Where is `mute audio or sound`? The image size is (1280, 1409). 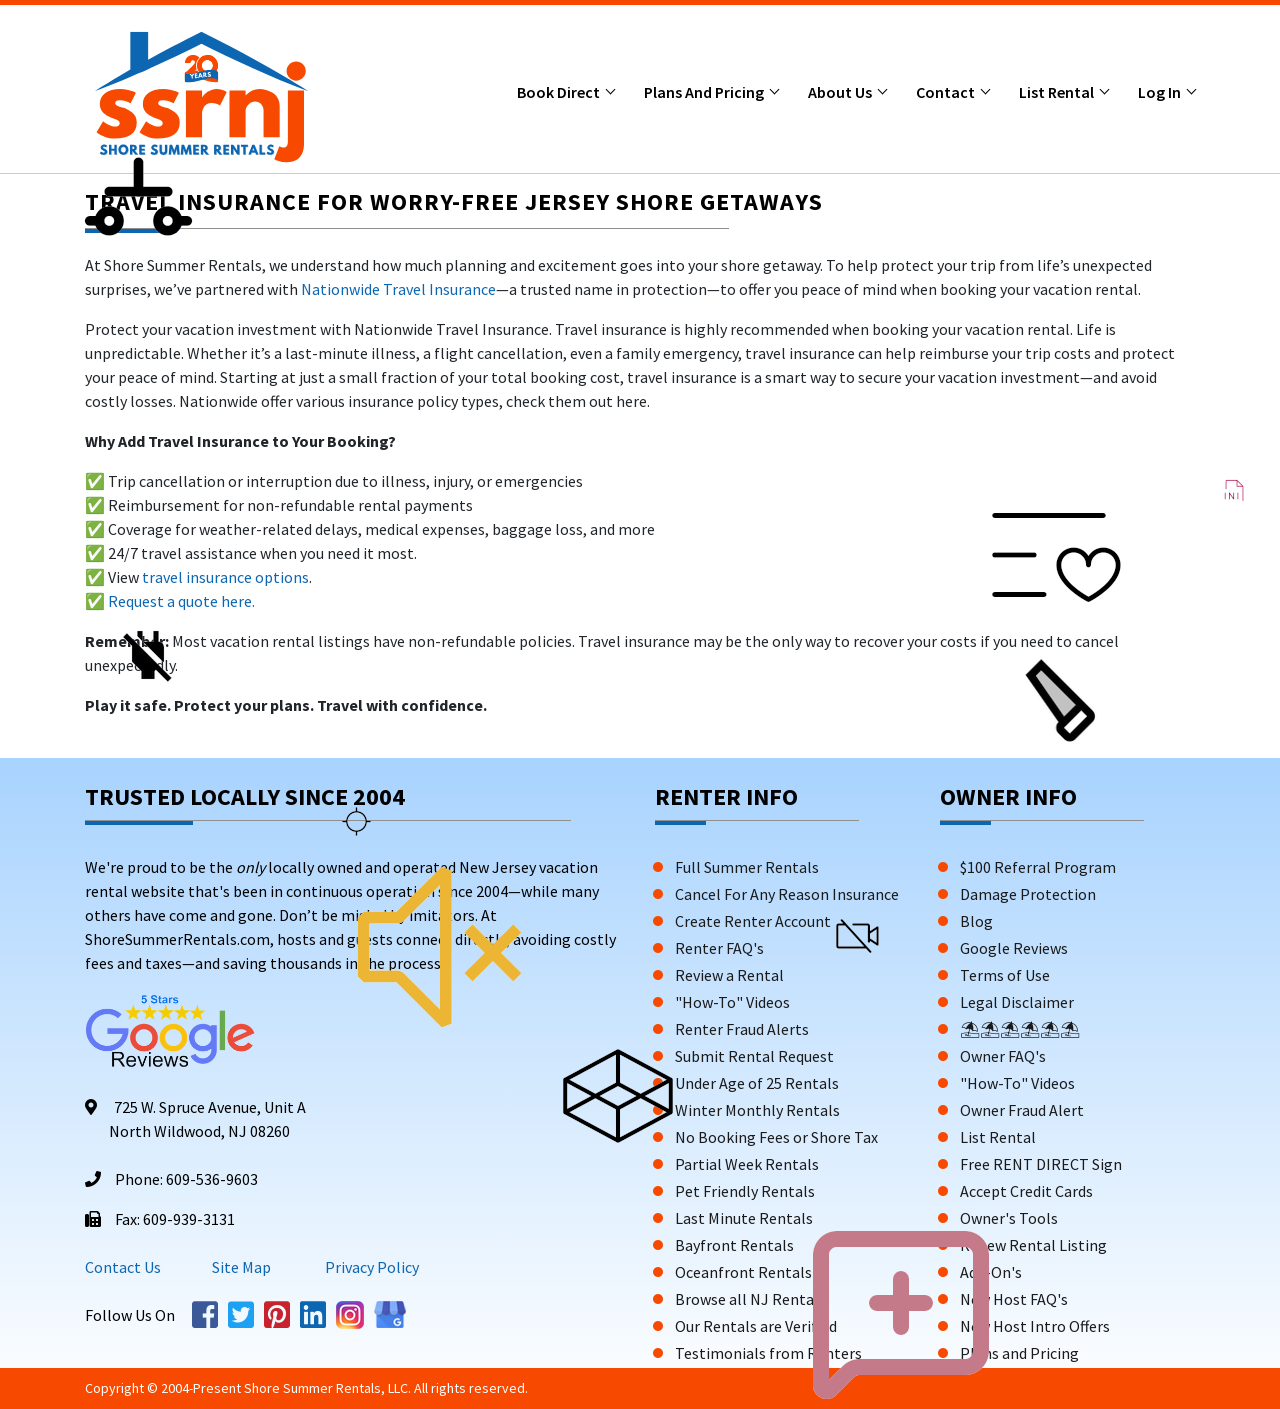 mute audio or sound is located at coordinates (440, 947).